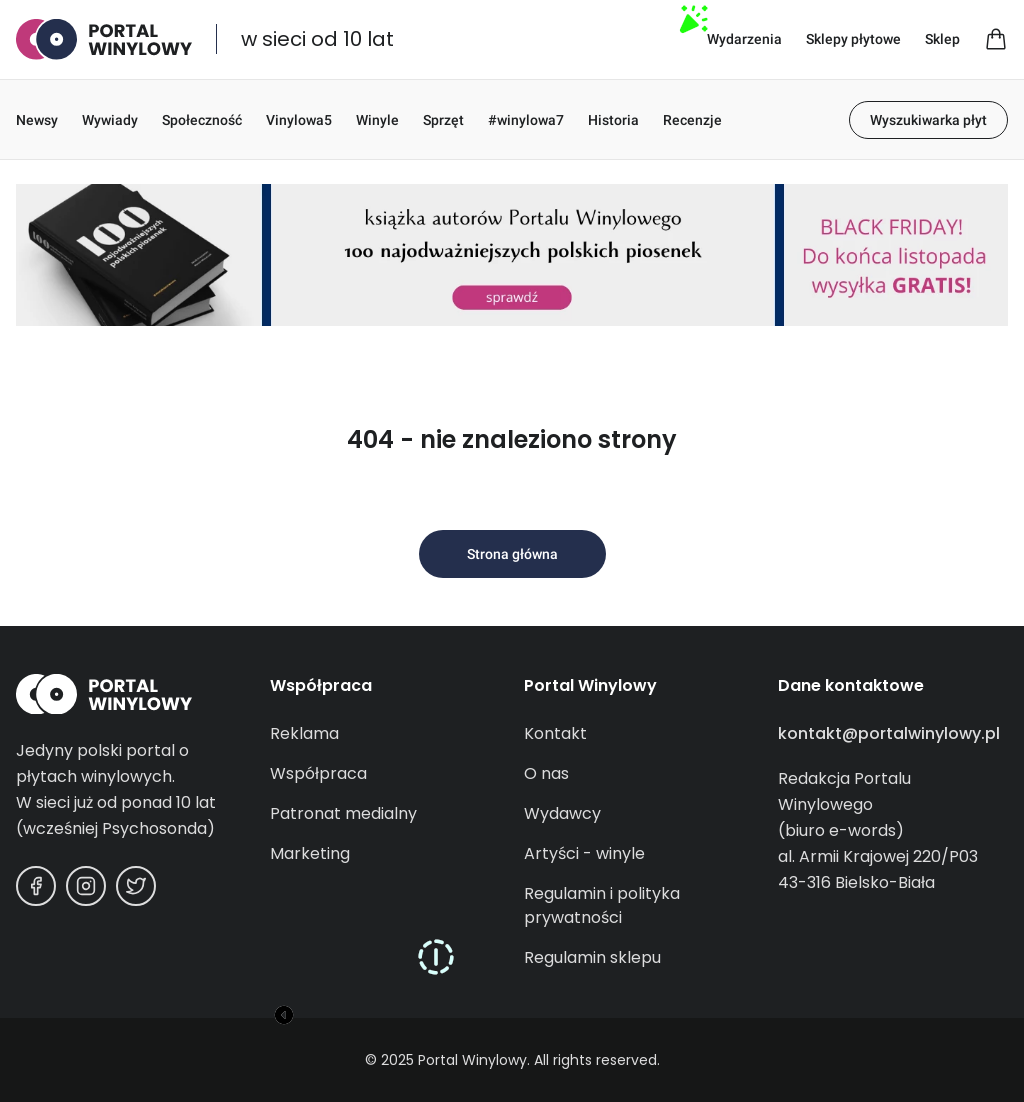 The image size is (1024, 1102). I want to click on go back to the previous screen, so click(284, 1015).